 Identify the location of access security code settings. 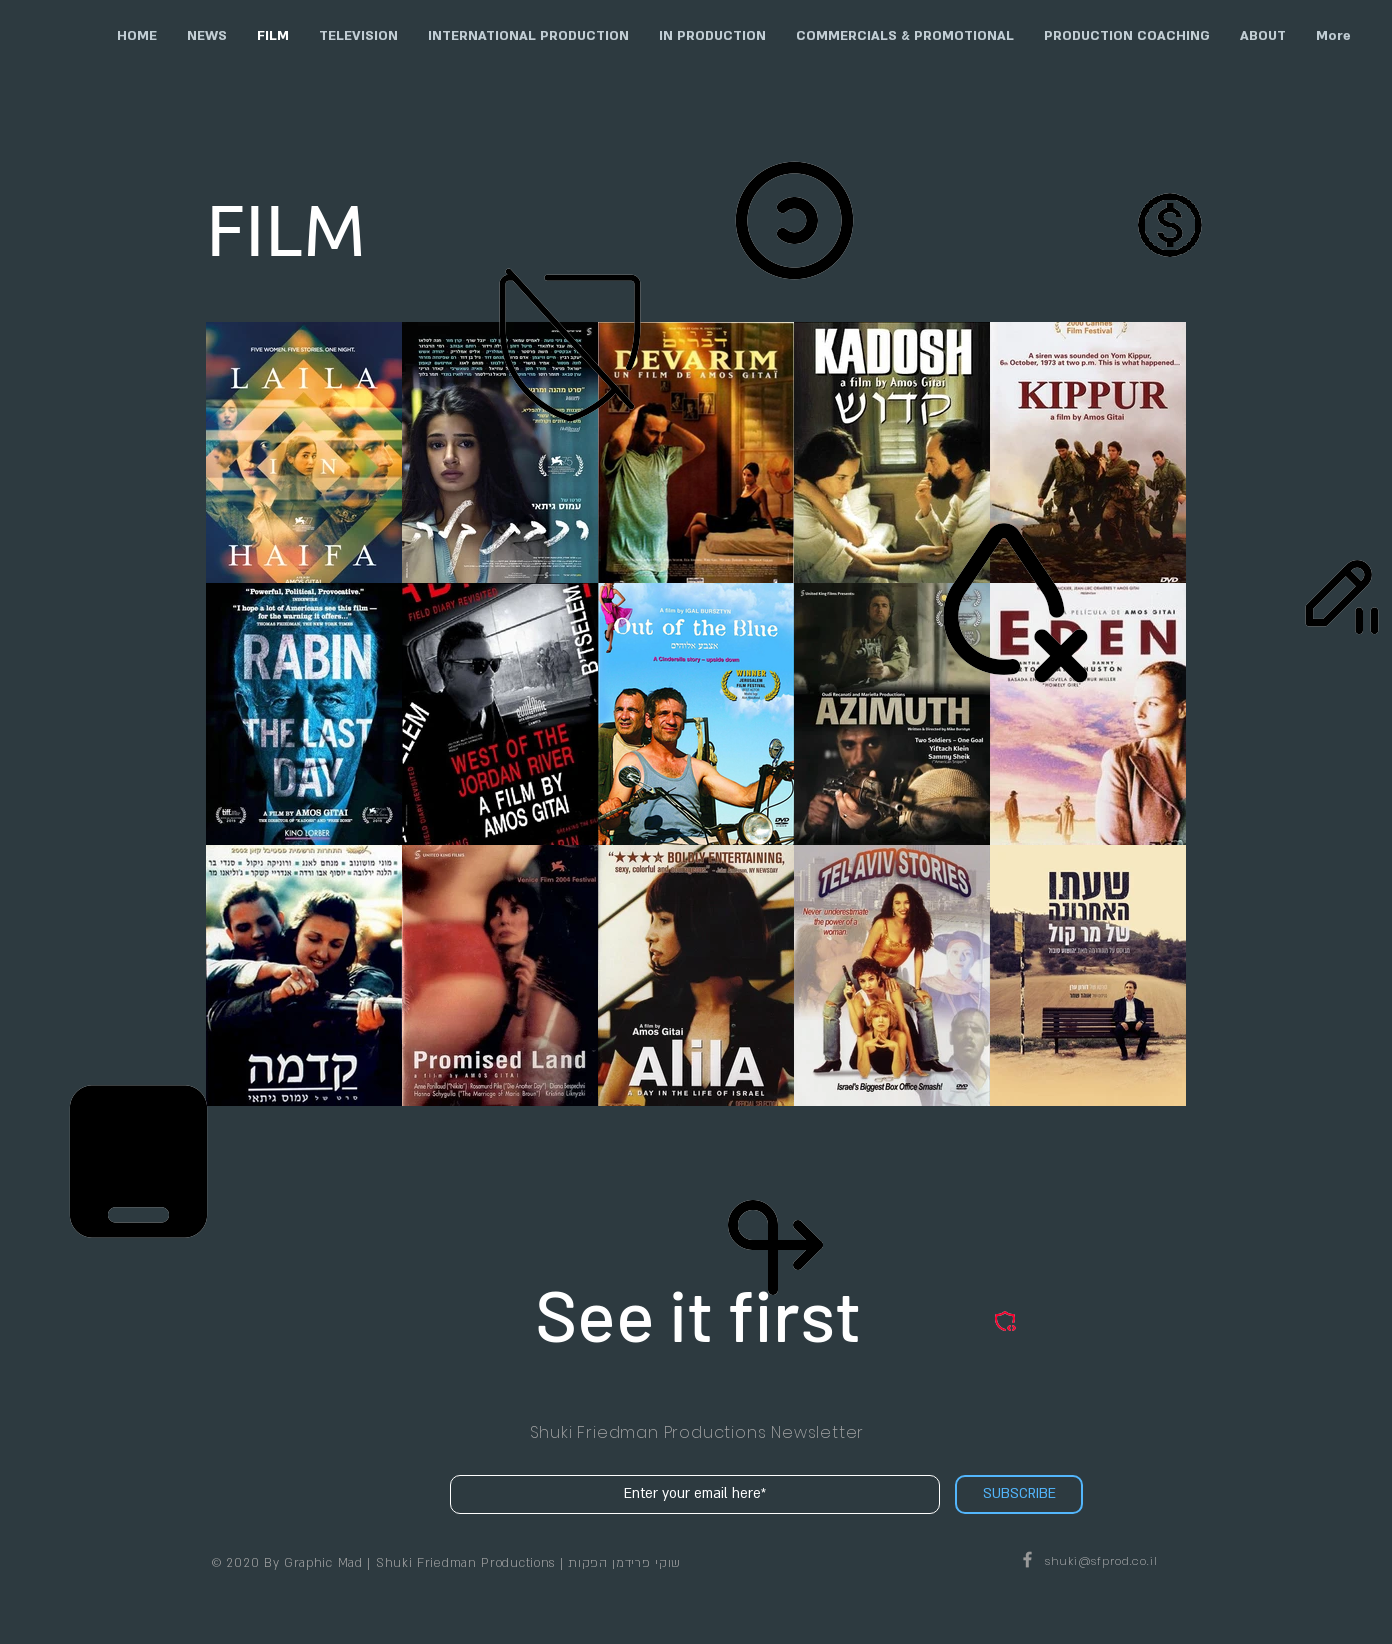
(1005, 1321).